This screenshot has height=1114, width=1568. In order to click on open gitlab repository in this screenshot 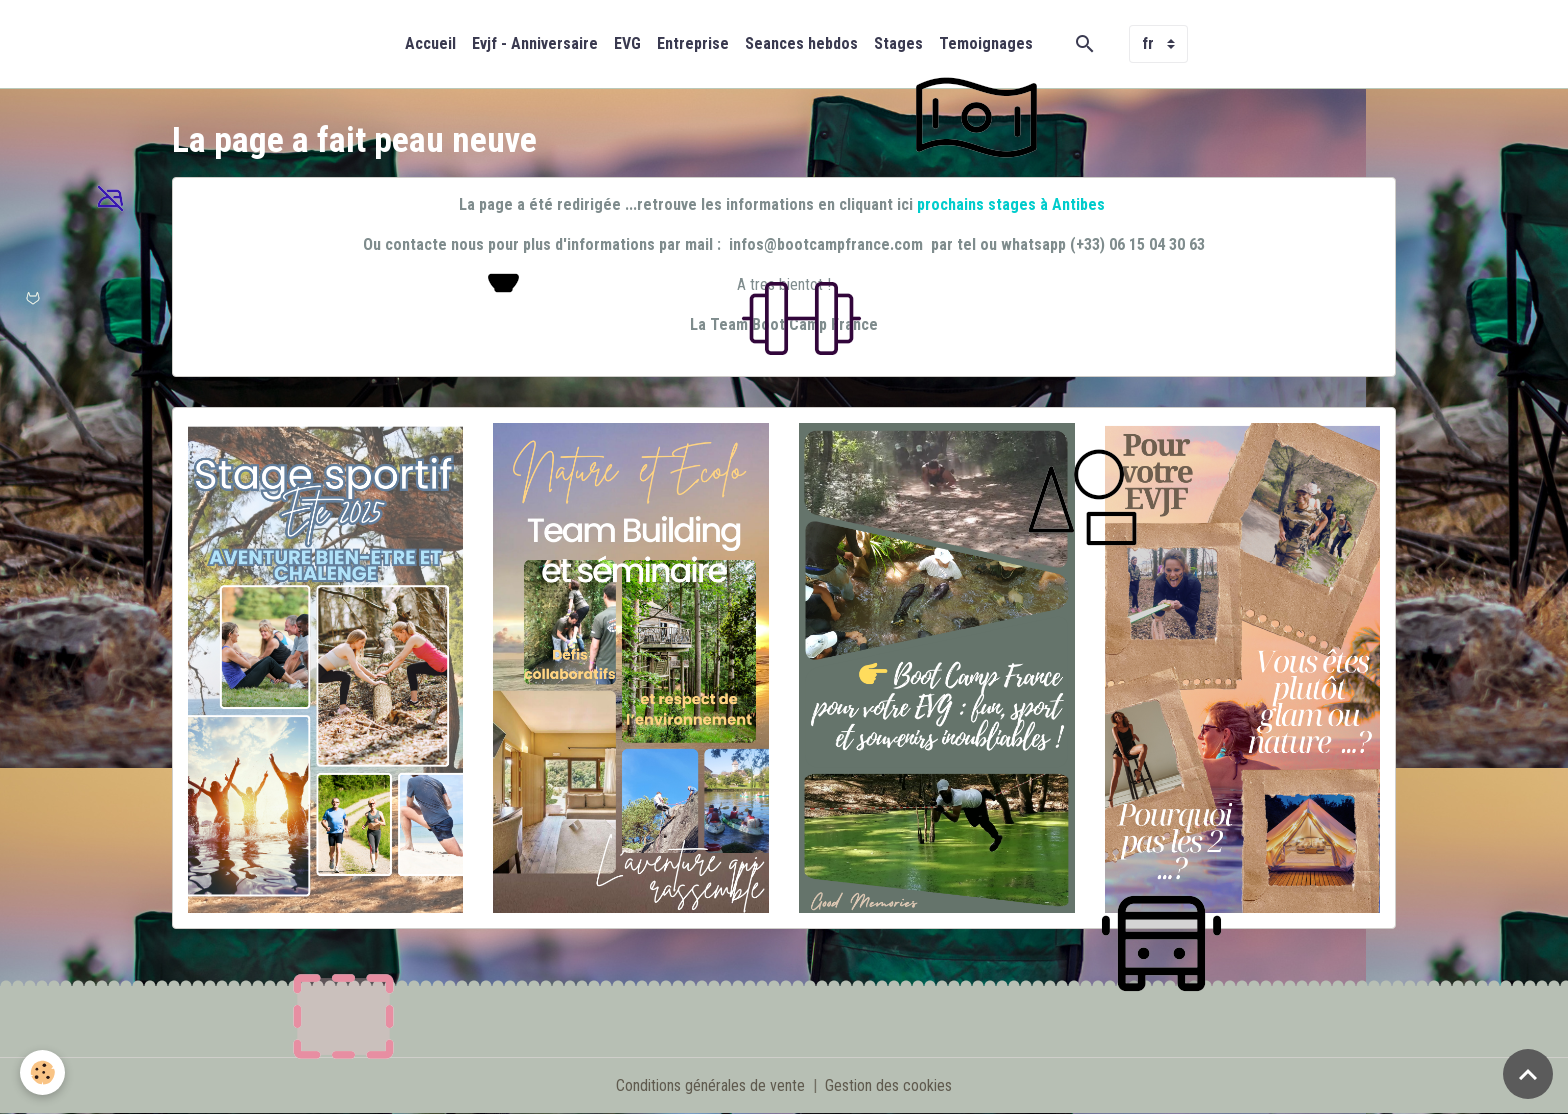, I will do `click(33, 298)`.